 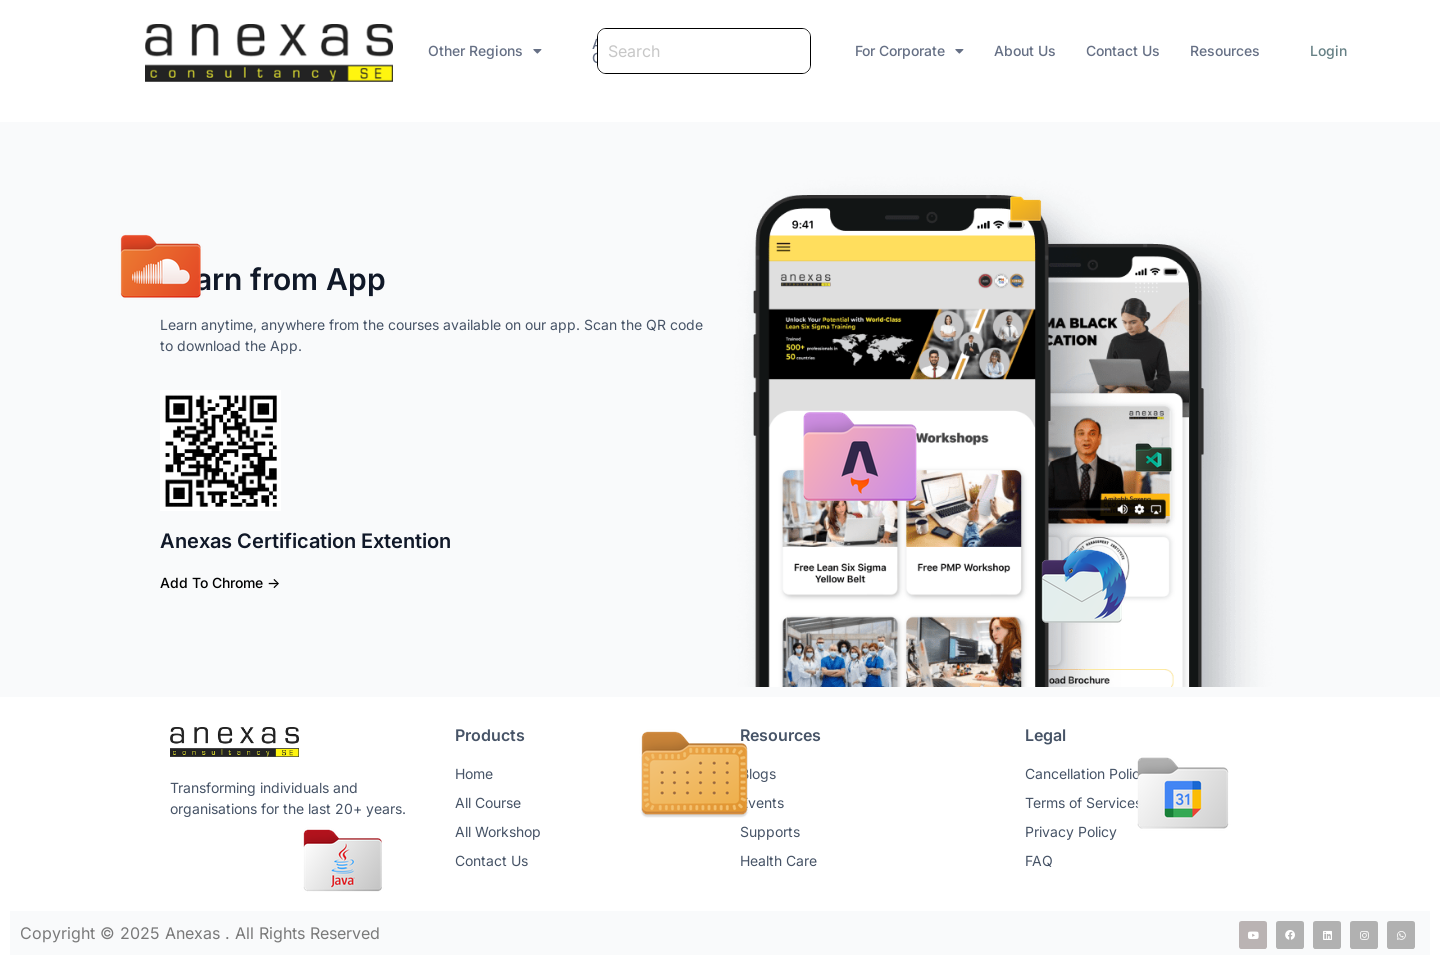 I want to click on open the eatbiscuit application folder, so click(x=694, y=776).